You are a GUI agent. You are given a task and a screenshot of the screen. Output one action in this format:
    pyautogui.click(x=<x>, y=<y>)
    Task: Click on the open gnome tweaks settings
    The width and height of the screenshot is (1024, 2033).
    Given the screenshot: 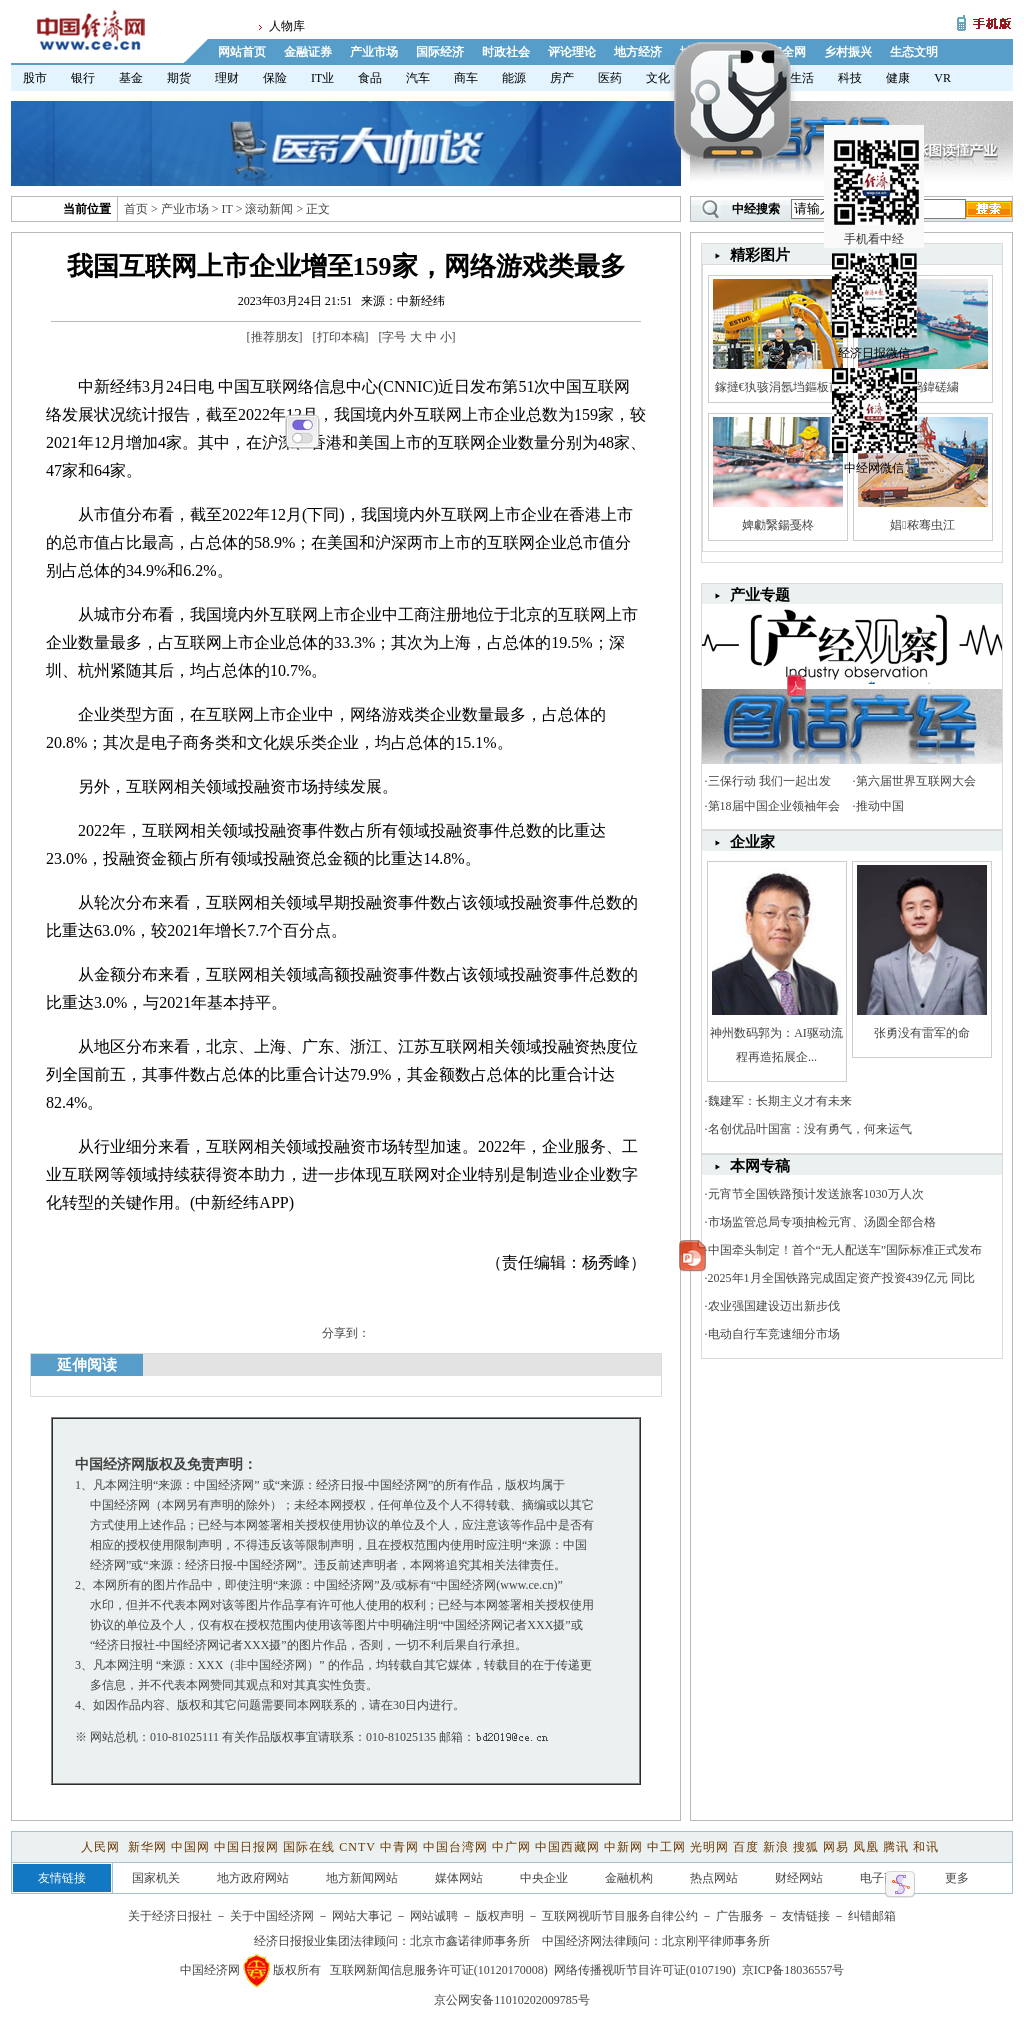 What is the action you would take?
    pyautogui.click(x=302, y=431)
    